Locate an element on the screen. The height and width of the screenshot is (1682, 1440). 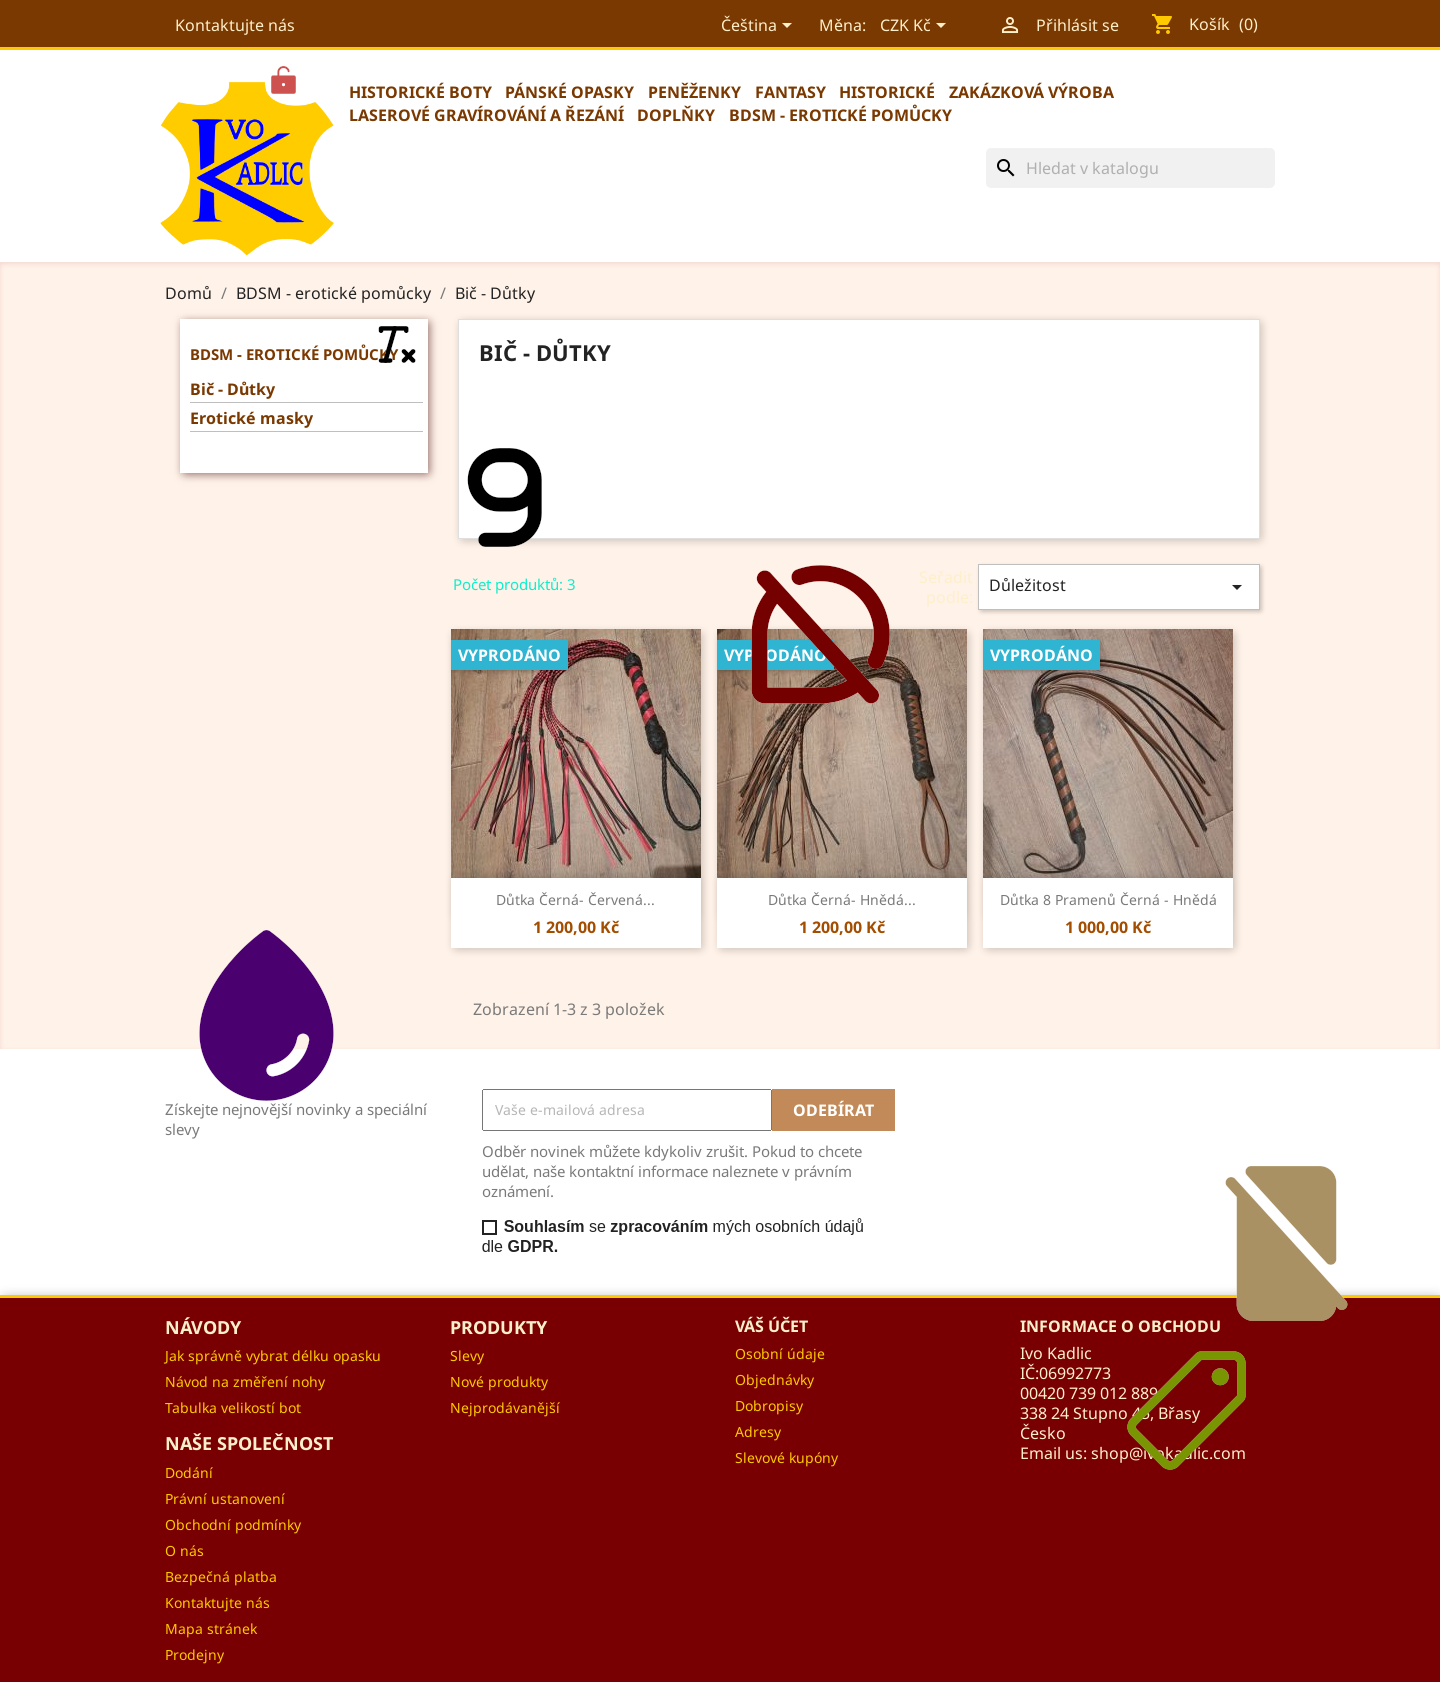
mute or disable chat notifications is located at coordinates (818, 637).